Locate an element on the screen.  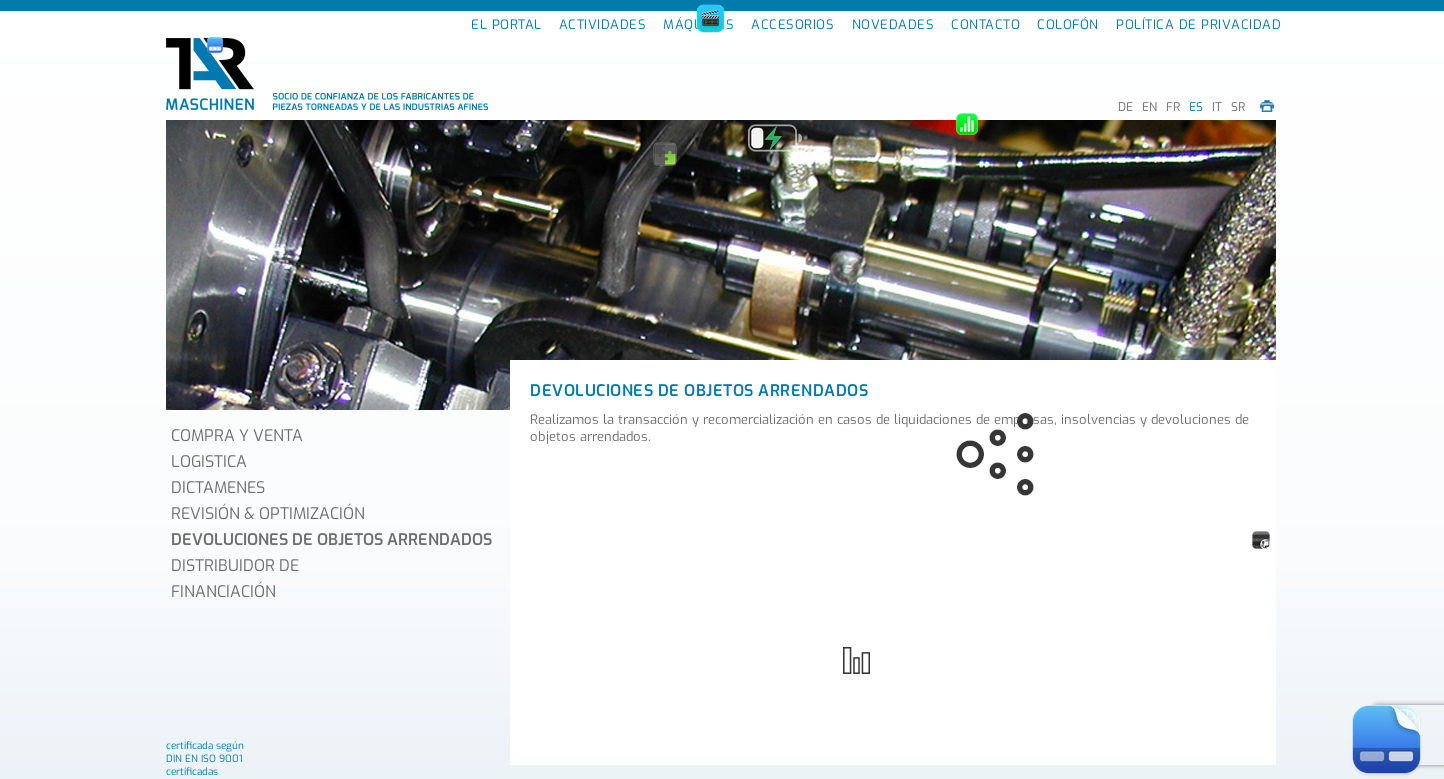
open apple numbers spreadsheet app is located at coordinates (967, 124).